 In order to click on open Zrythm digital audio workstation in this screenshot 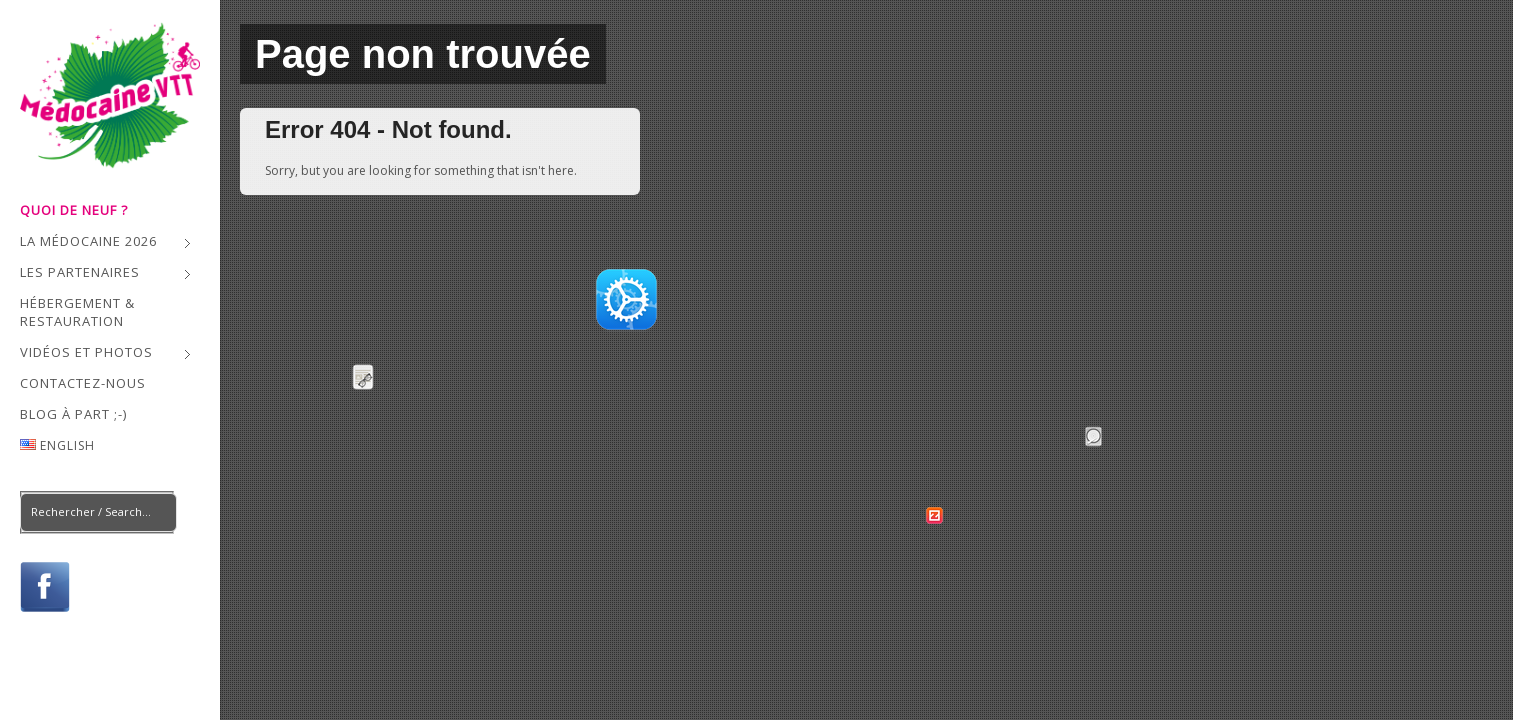, I will do `click(934, 515)`.